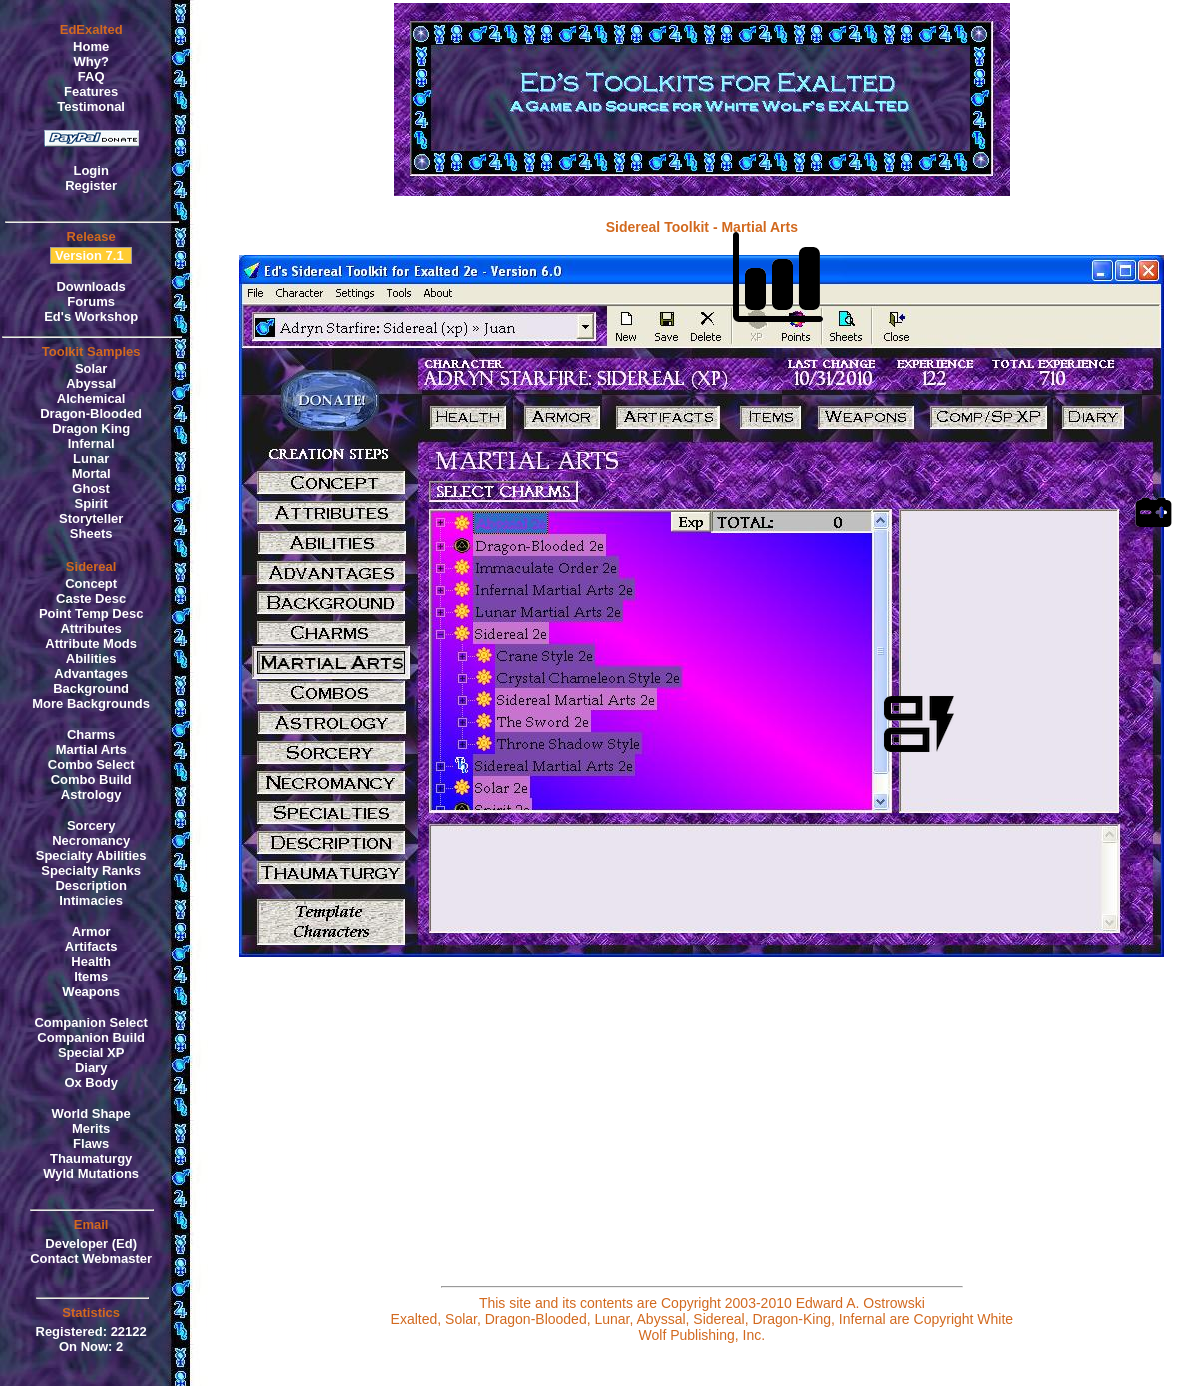  I want to click on access dynamic or auto-generated forms, so click(919, 724).